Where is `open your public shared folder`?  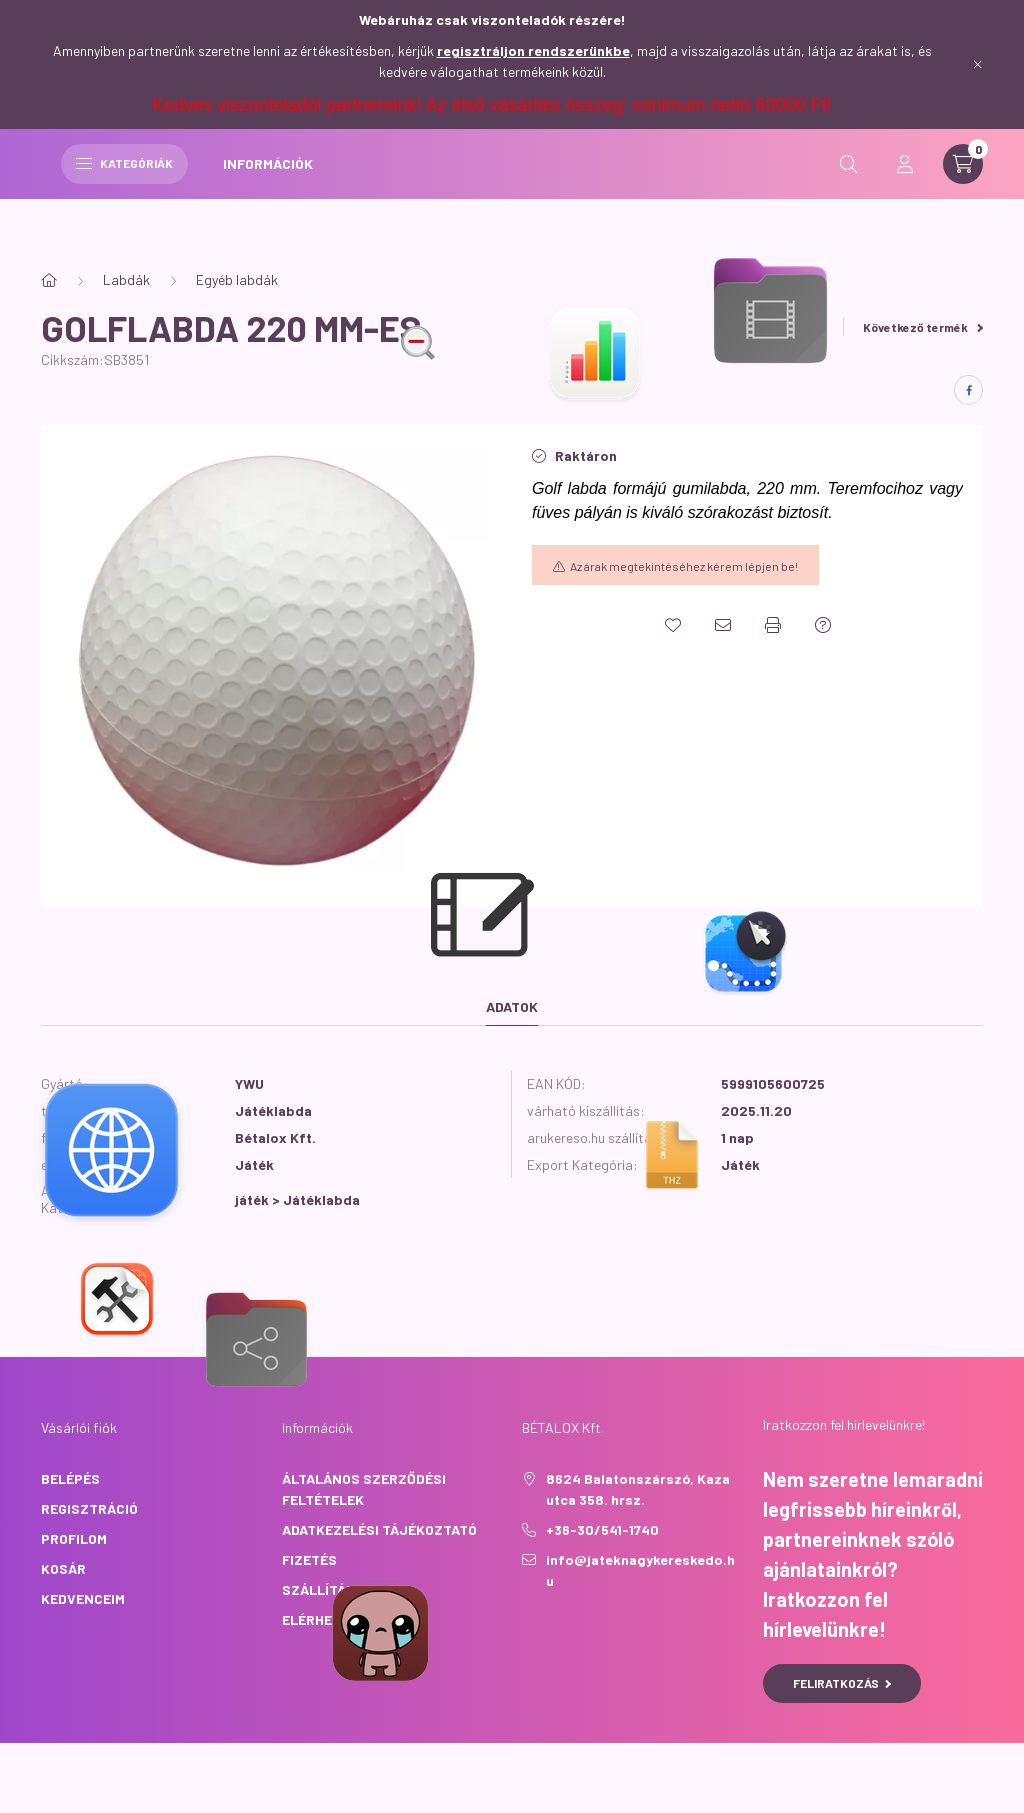
open your public shared folder is located at coordinates (256, 1339).